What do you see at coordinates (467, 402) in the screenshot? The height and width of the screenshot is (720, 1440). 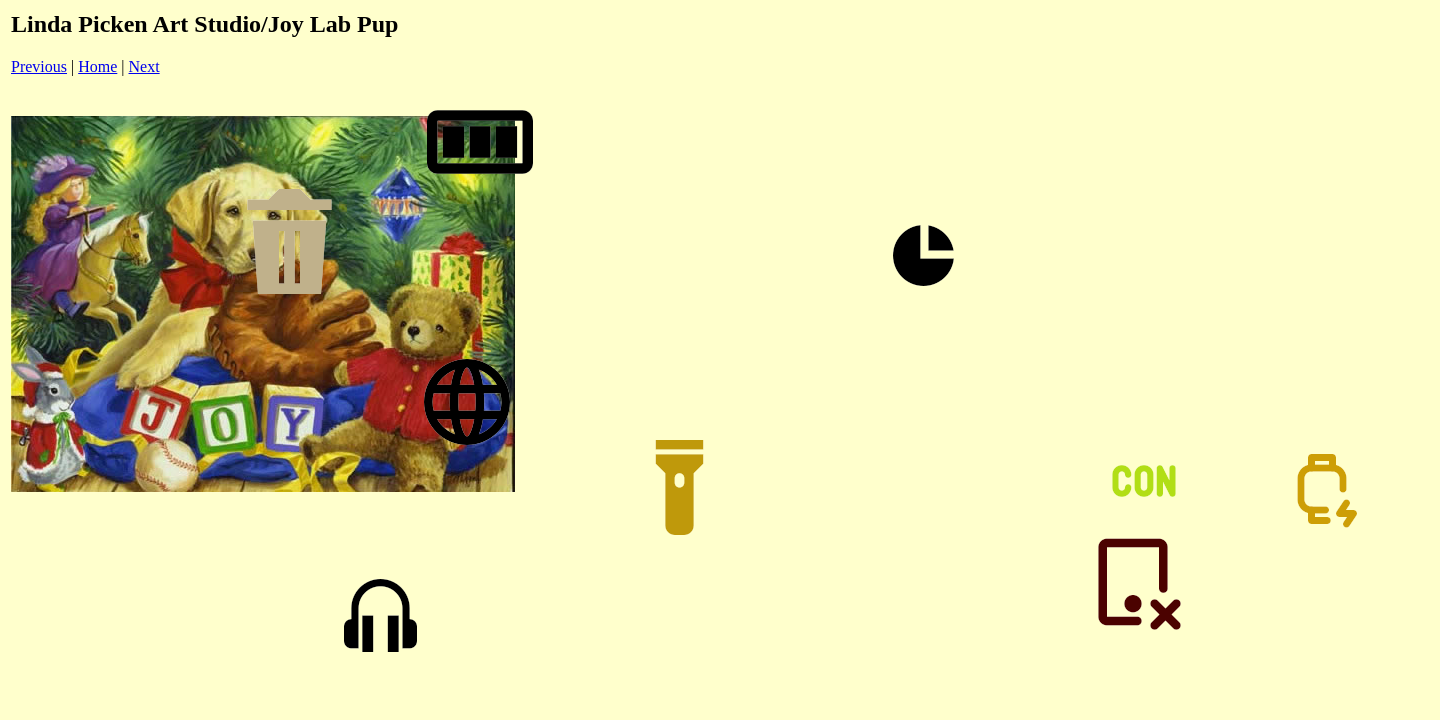 I see `access internet or network settings` at bounding box center [467, 402].